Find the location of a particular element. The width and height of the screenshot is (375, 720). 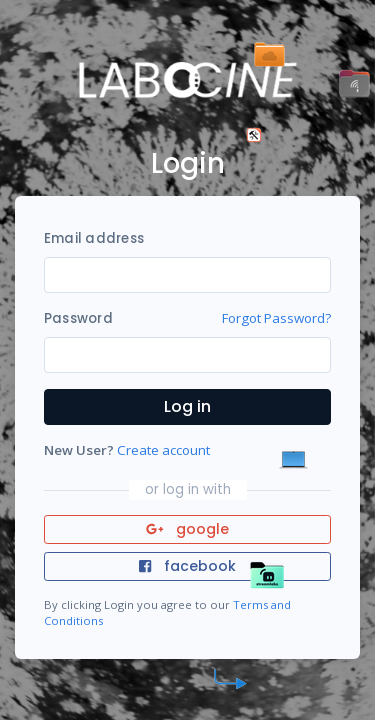

open insync cloud sync folder is located at coordinates (354, 83).